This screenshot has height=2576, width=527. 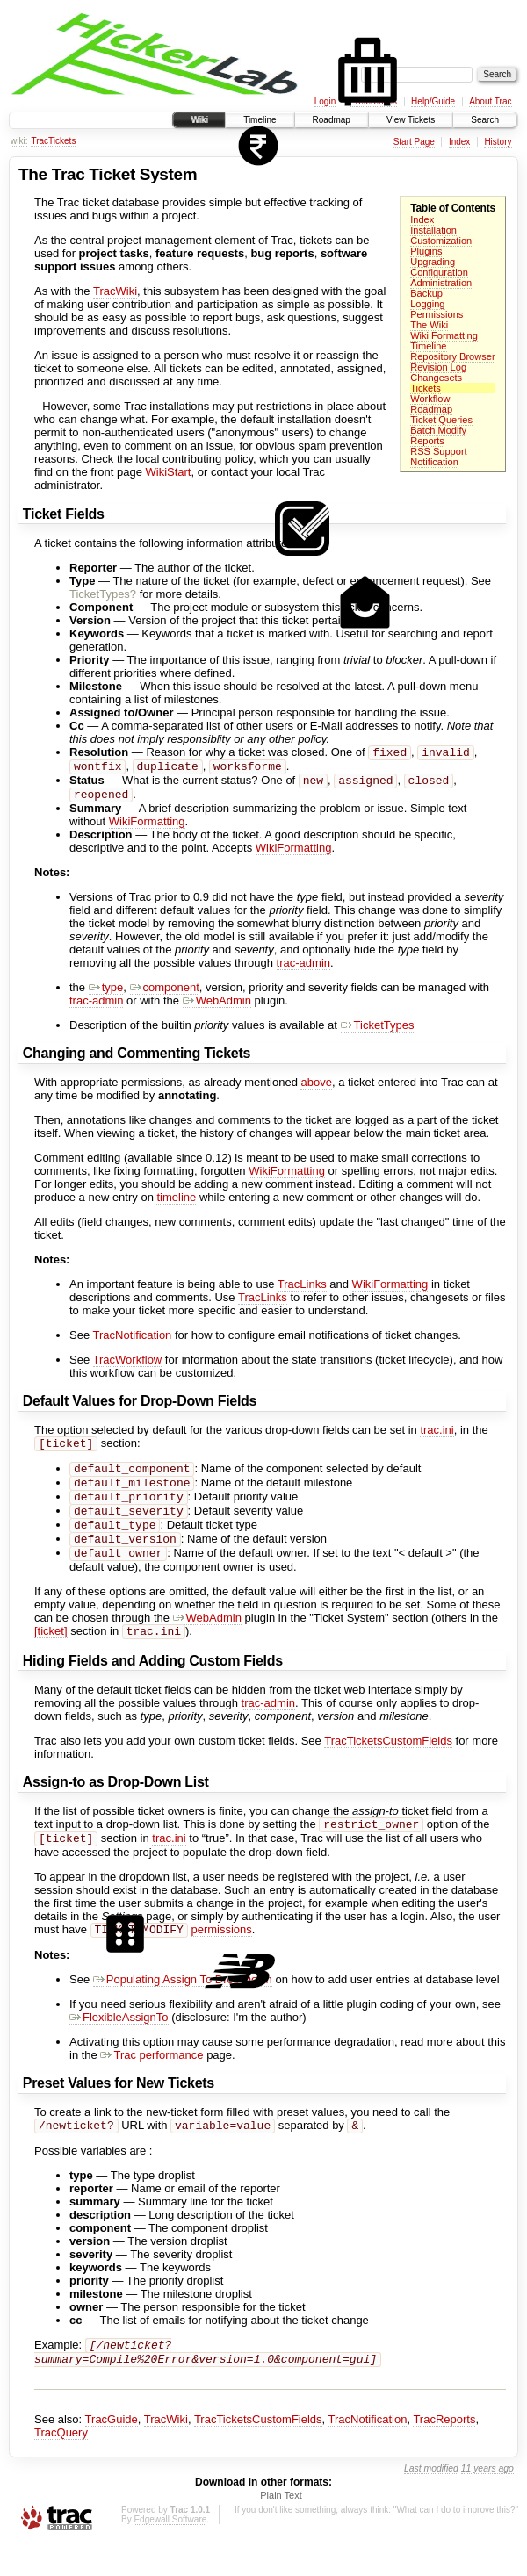 What do you see at coordinates (240, 1971) in the screenshot?
I see `New Balance brand logo` at bounding box center [240, 1971].